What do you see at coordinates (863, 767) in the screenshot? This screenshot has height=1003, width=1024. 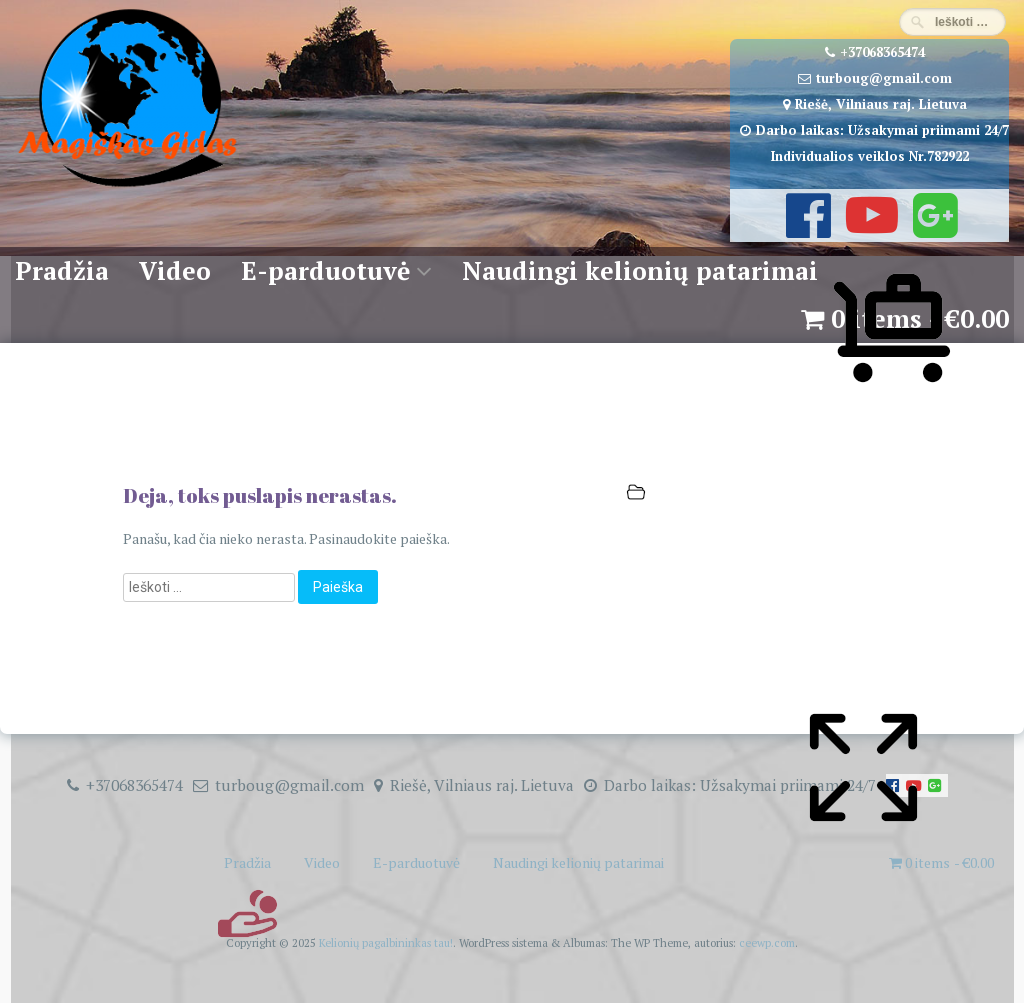 I see `expand to fullscreen mode` at bounding box center [863, 767].